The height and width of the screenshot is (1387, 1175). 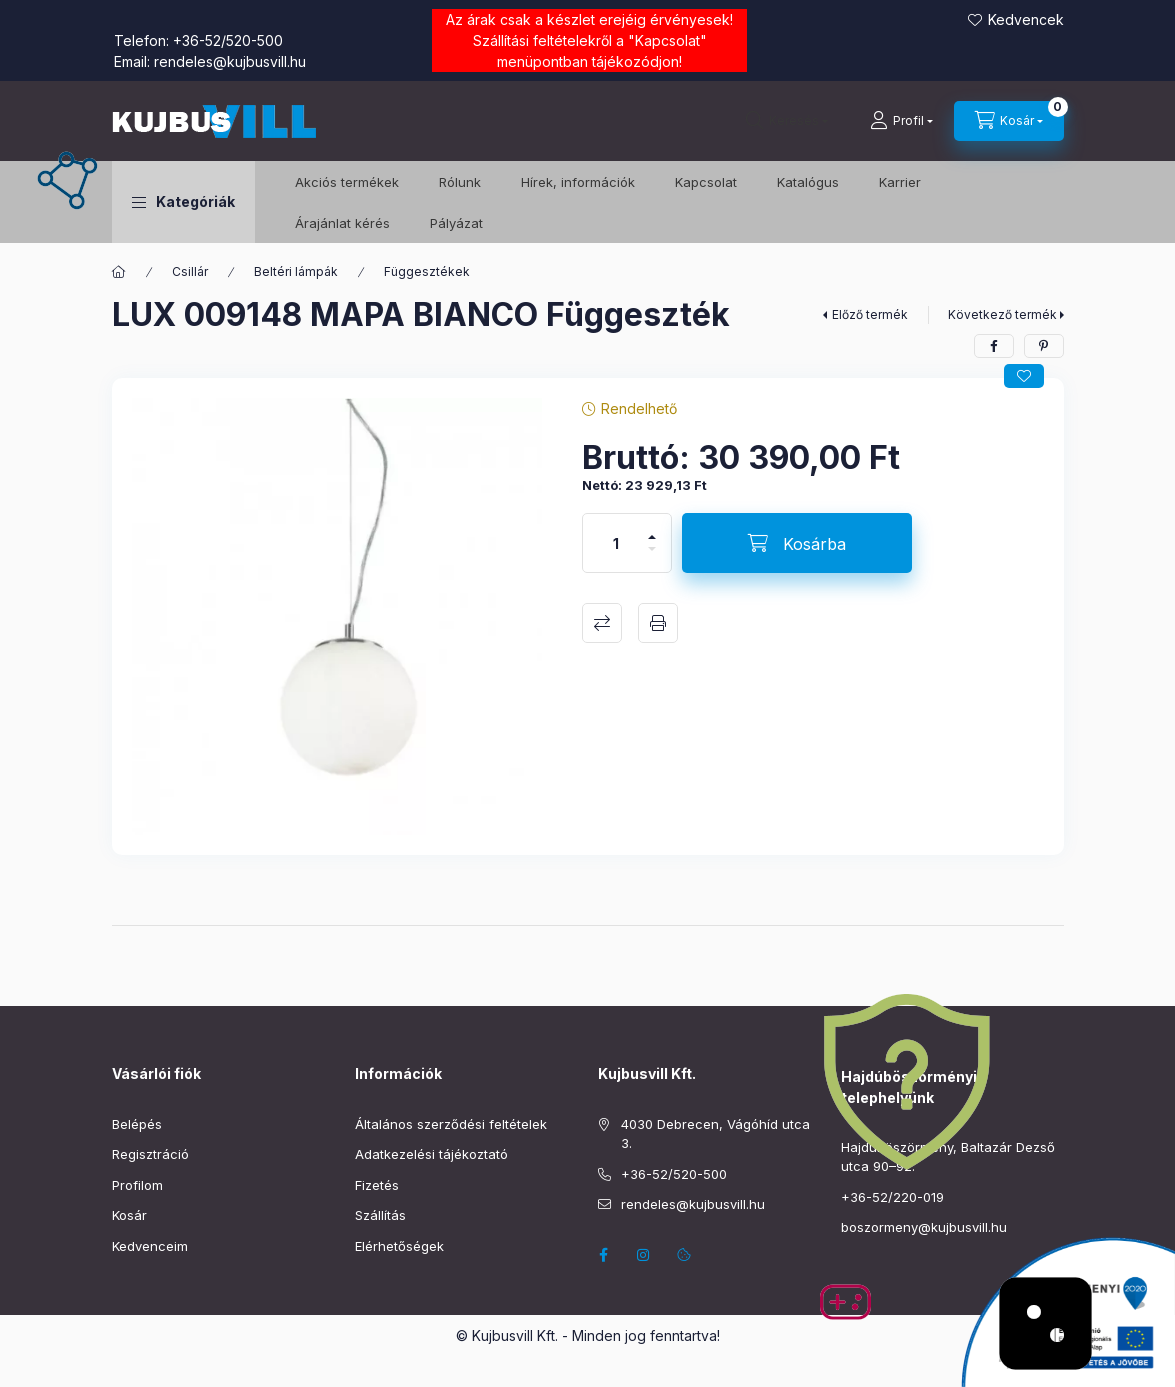 What do you see at coordinates (845, 1300) in the screenshot?
I see `open game-related files or projects` at bounding box center [845, 1300].